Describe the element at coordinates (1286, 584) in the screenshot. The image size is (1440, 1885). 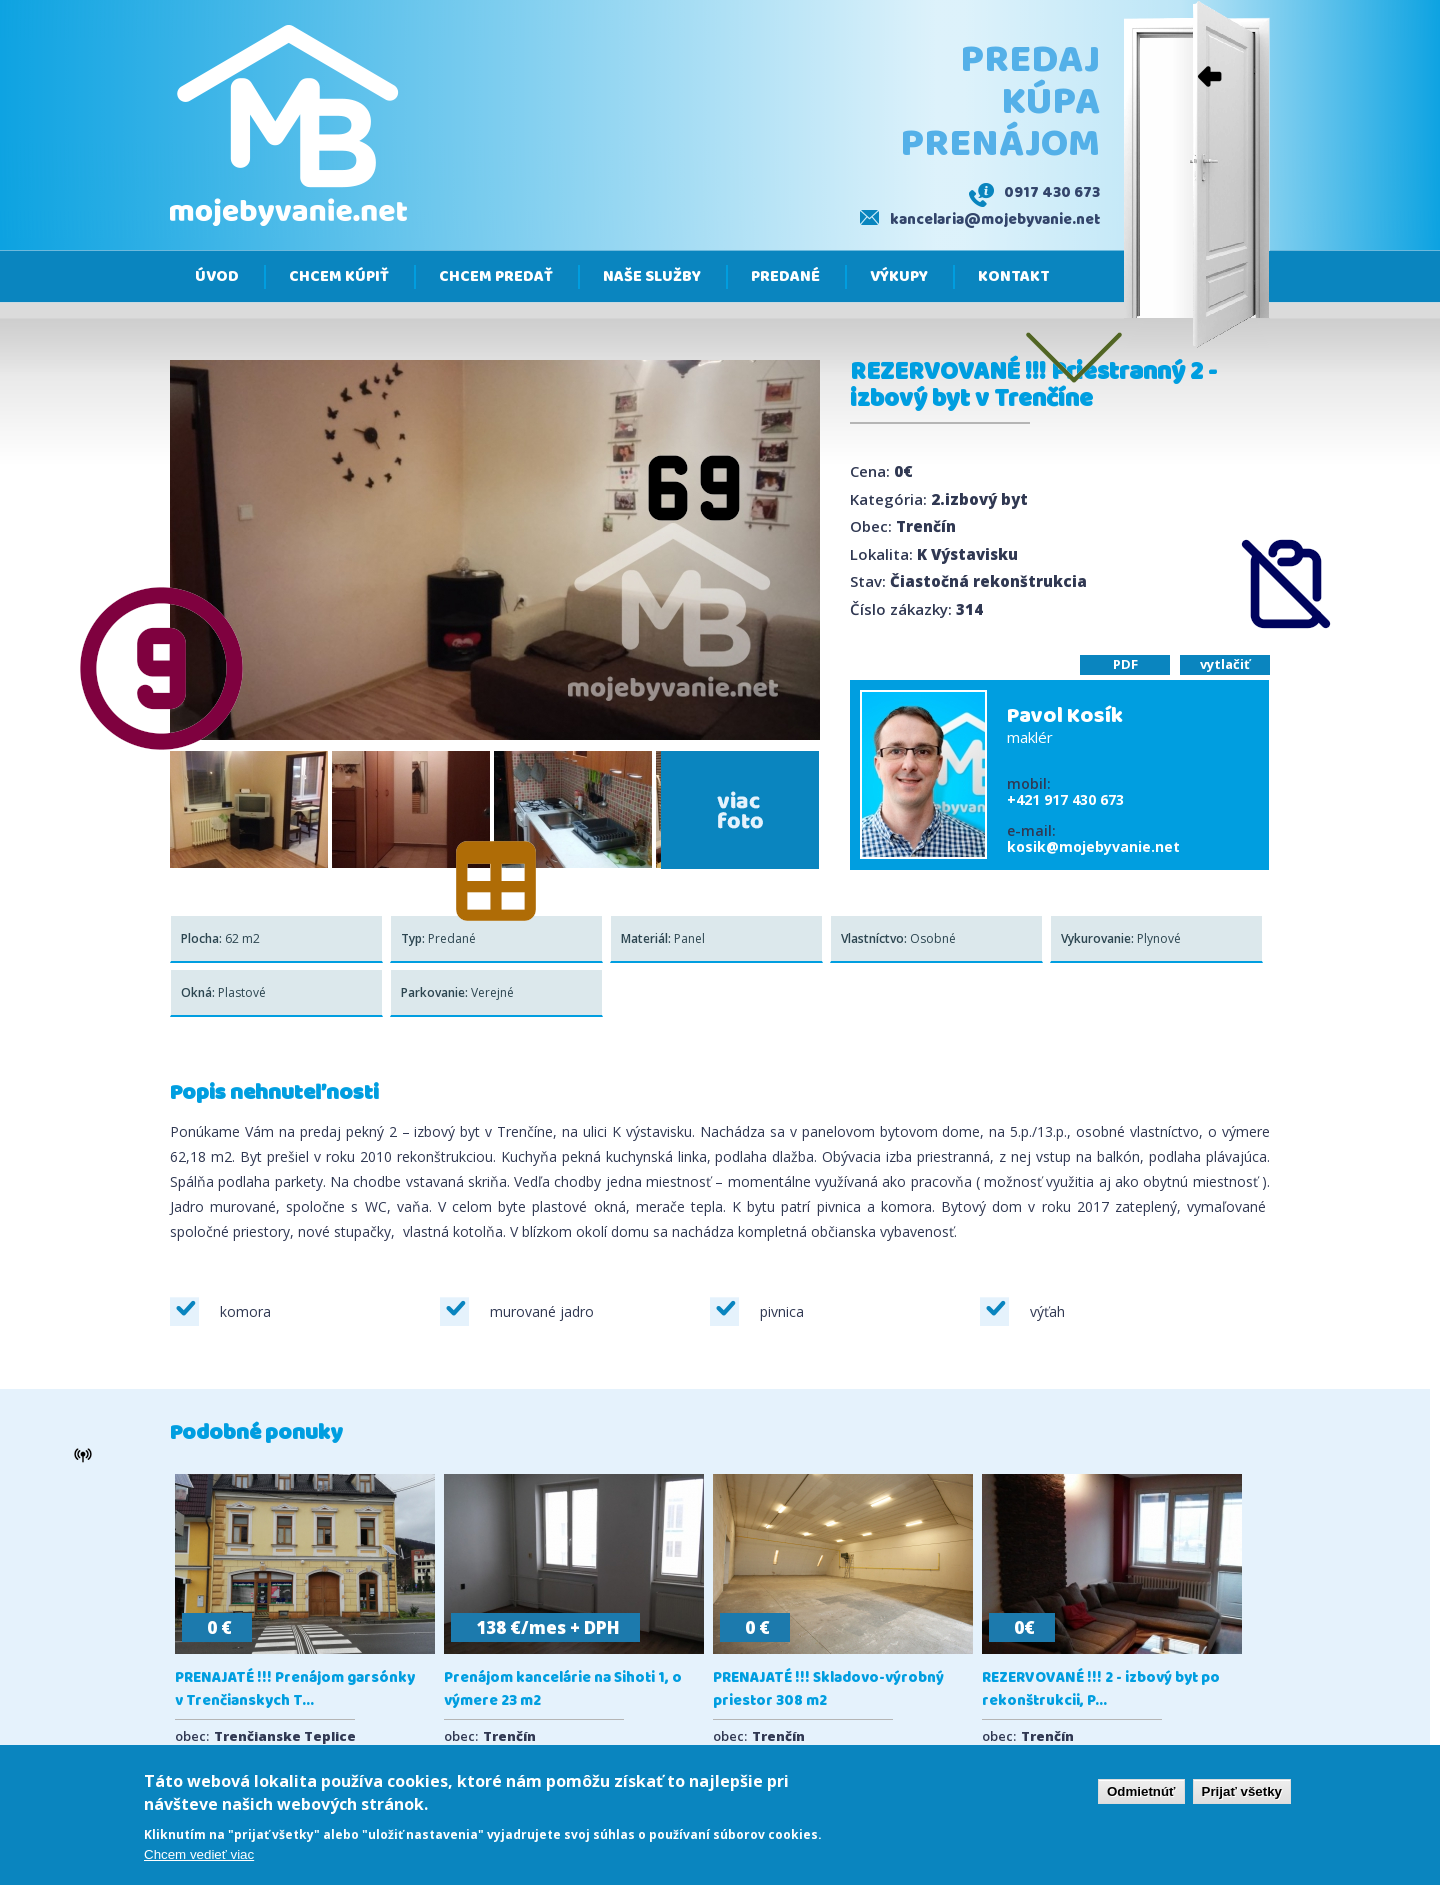
I see `clipboard access disabled` at that location.